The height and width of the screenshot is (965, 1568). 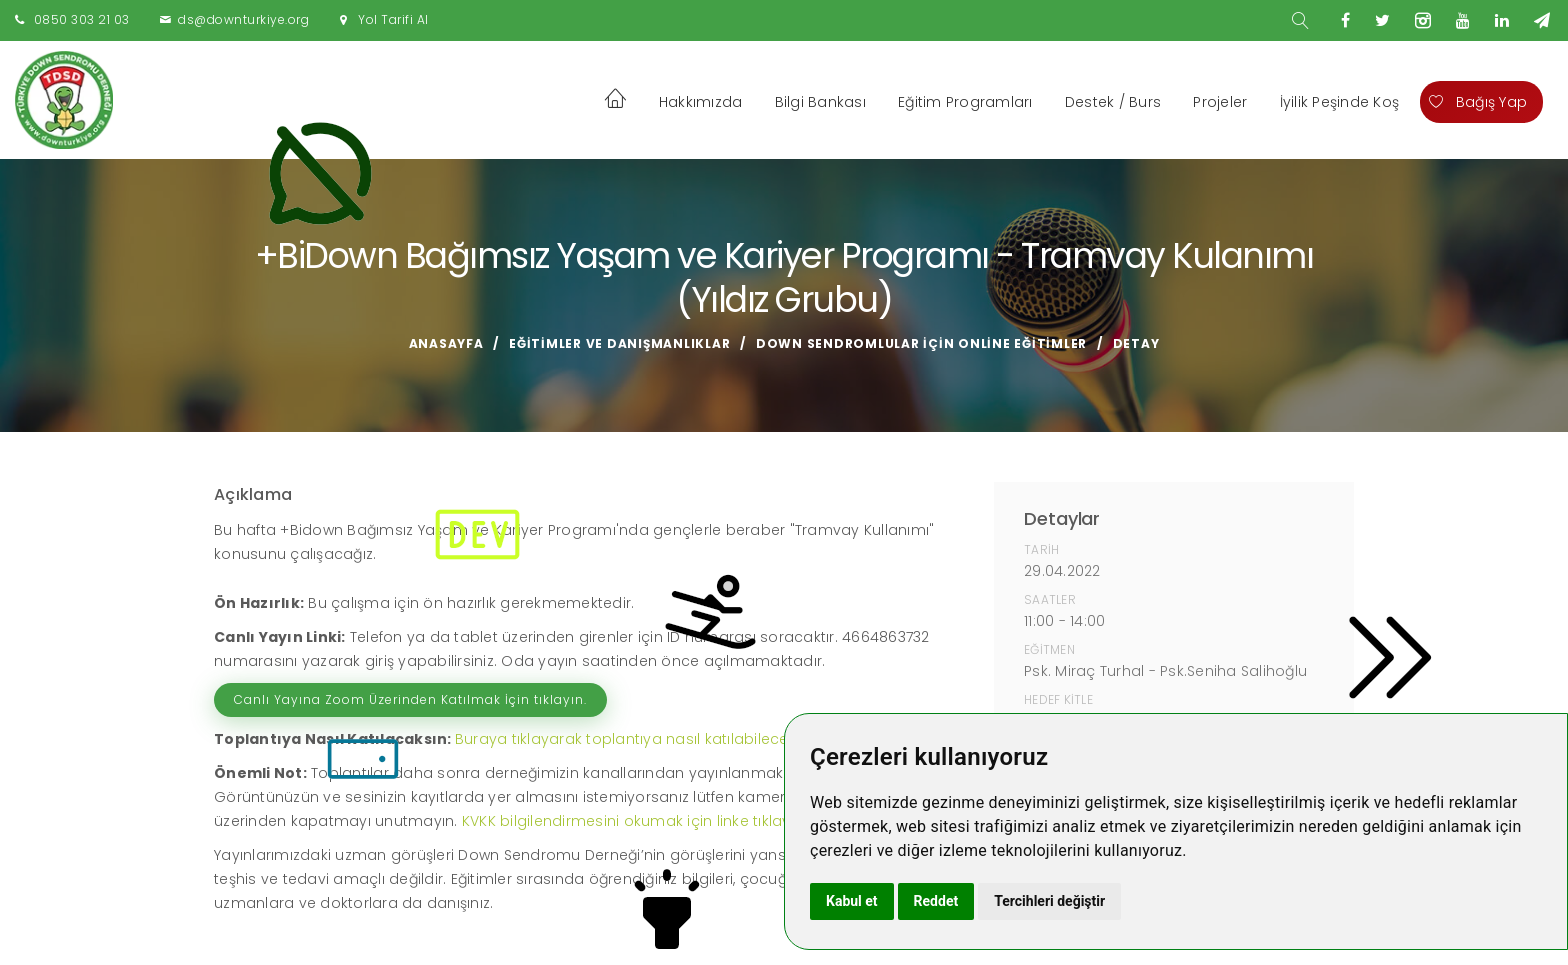 What do you see at coordinates (1386, 657) in the screenshot?
I see `skip forward or advance to next item` at bounding box center [1386, 657].